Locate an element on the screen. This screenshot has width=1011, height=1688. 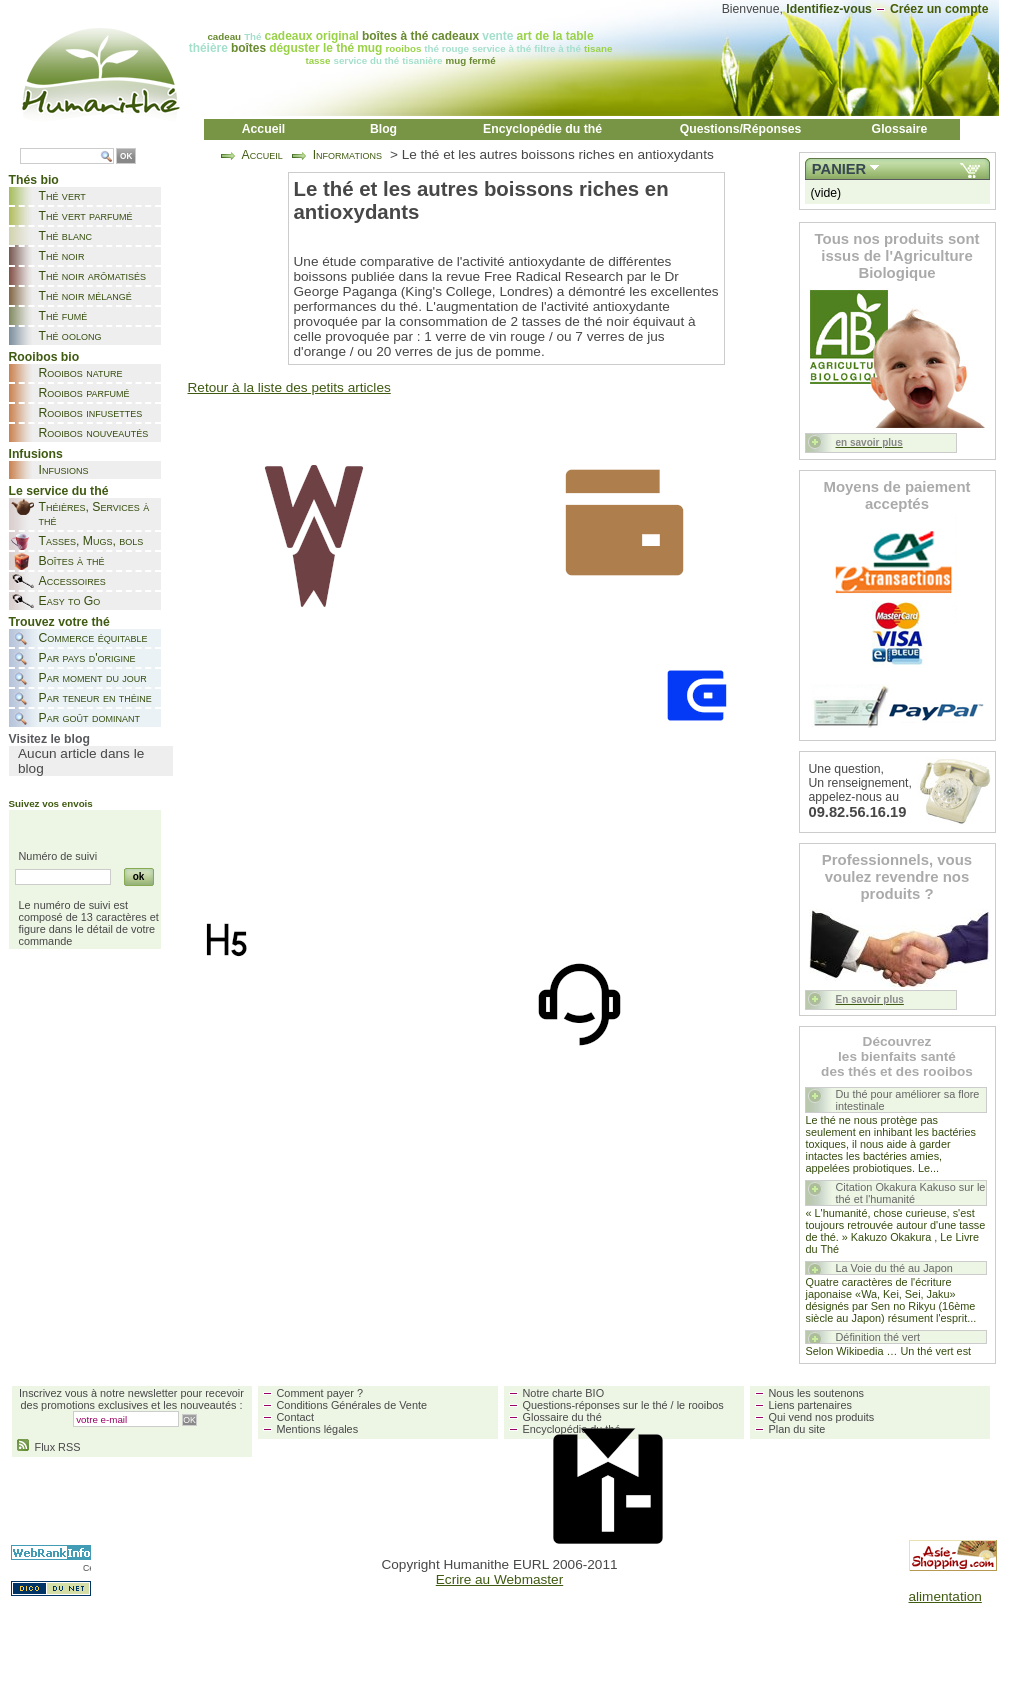
format text as heading level 5 is located at coordinates (226, 939).